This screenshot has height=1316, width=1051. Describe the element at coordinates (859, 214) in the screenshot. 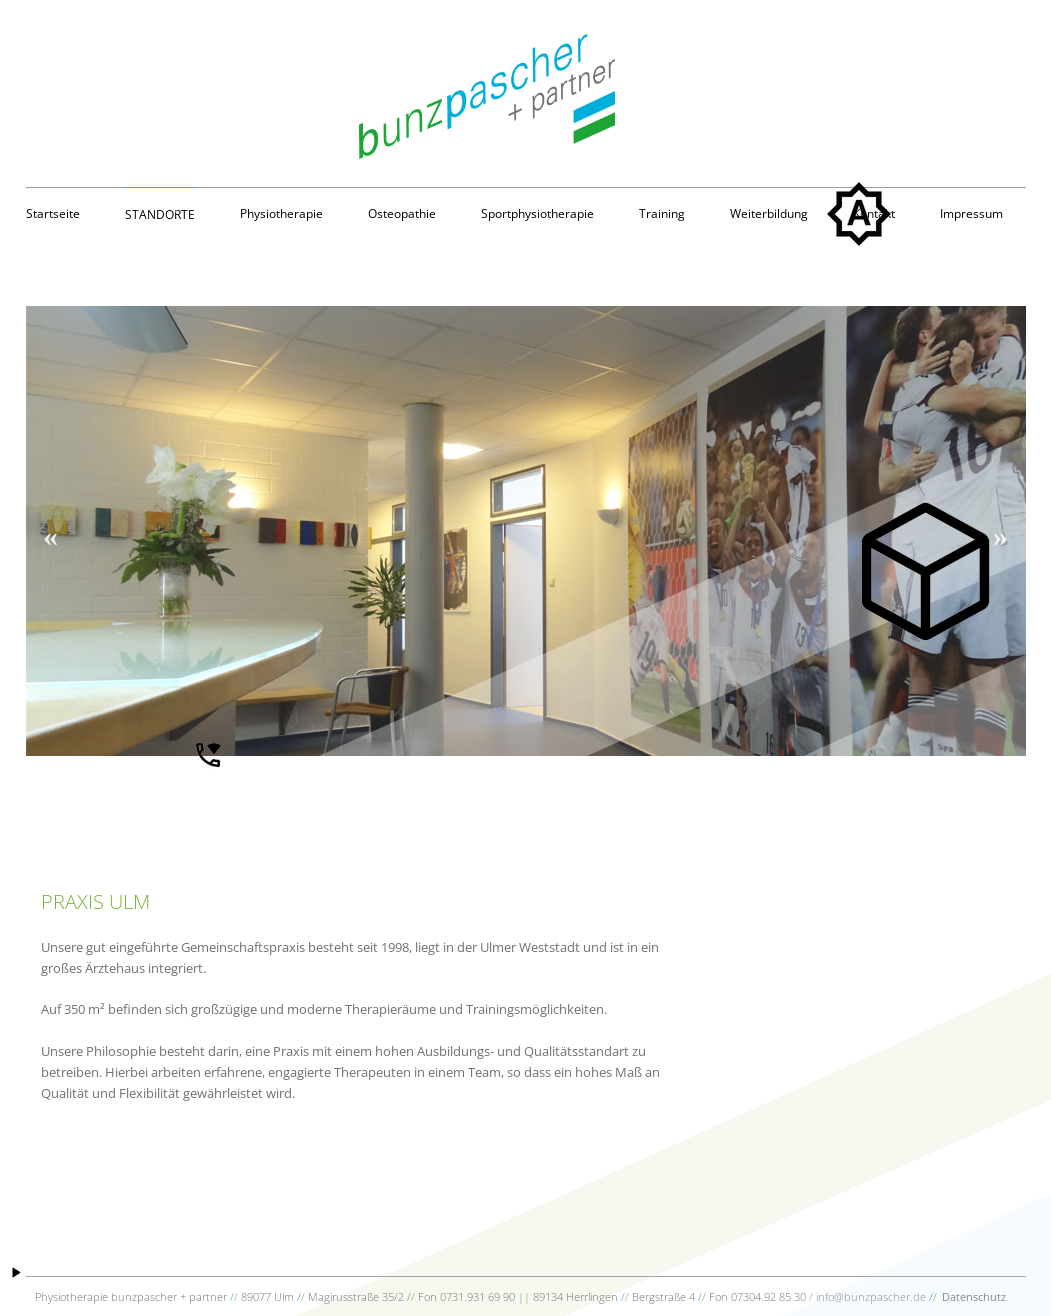

I see `enable automatic brightness adjustment` at that location.